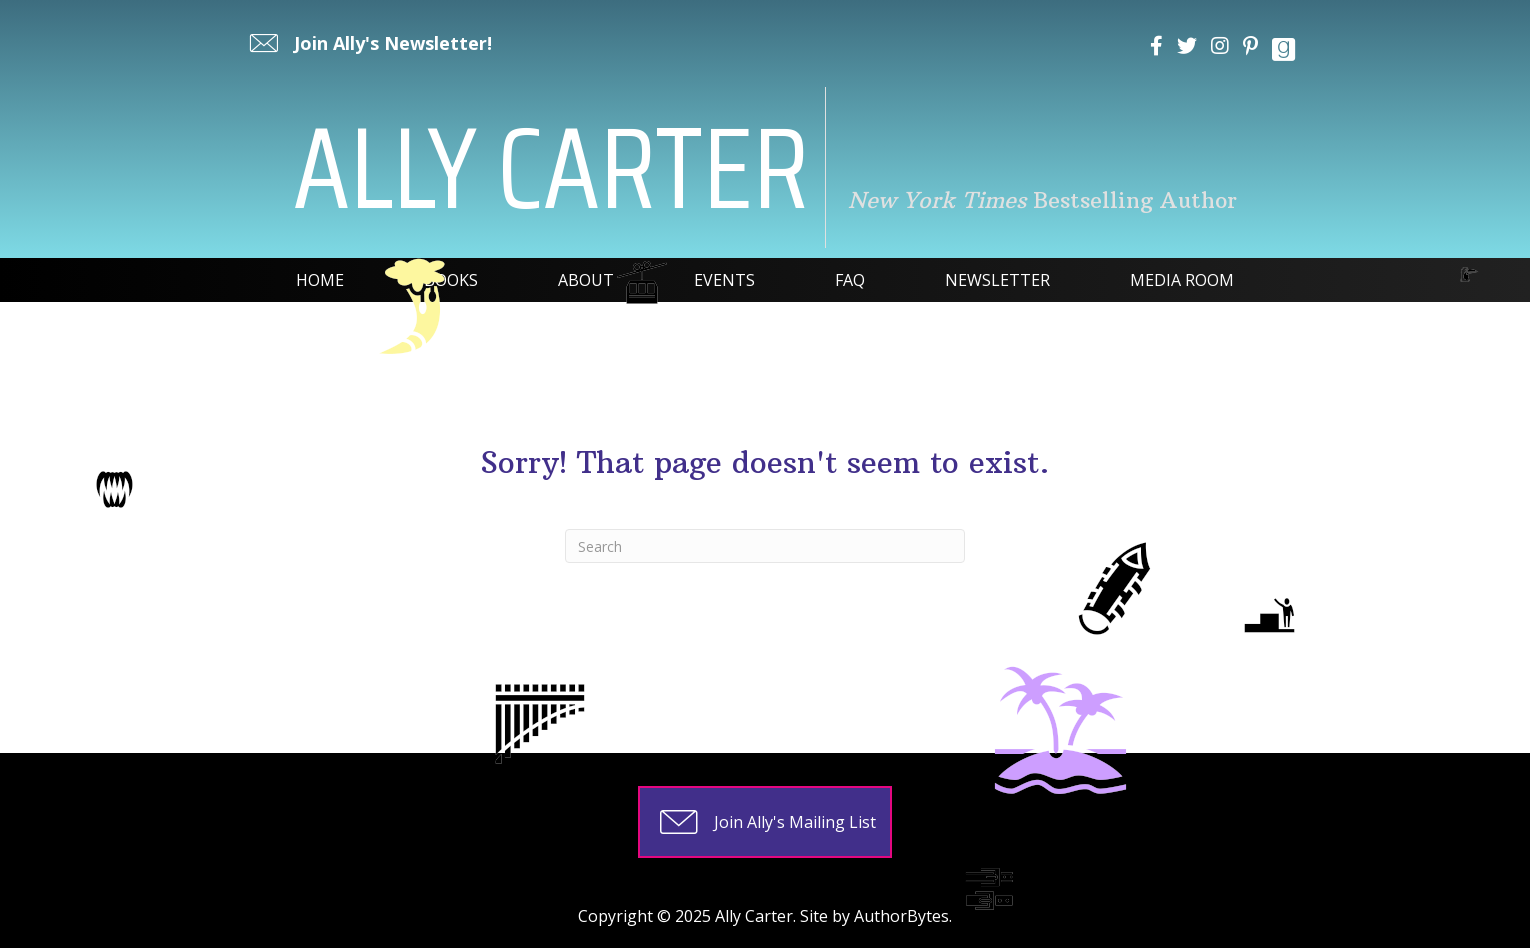 This screenshot has width=1530, height=948. Describe the element at coordinates (1114, 588) in the screenshot. I see `equip arm armor or bracer item` at that location.